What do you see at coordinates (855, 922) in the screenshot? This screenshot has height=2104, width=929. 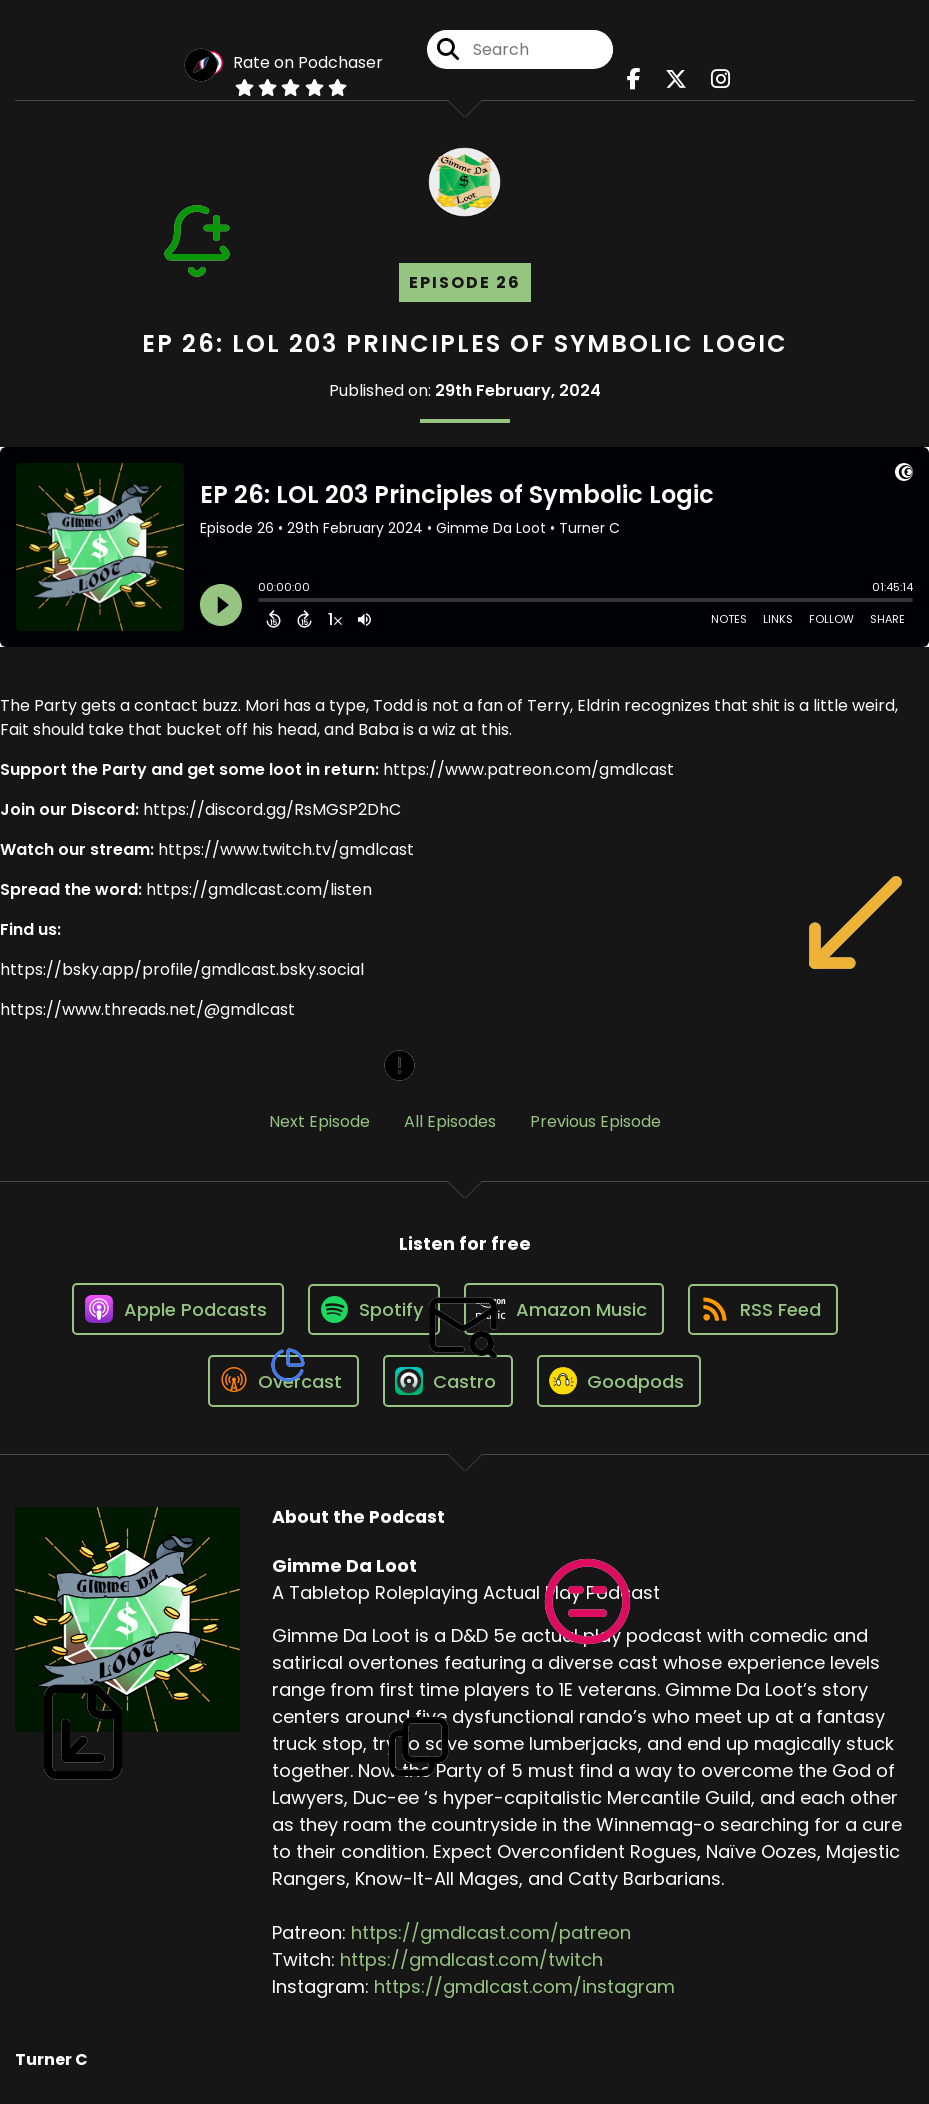 I see `move item to the bottom-left corner` at bounding box center [855, 922].